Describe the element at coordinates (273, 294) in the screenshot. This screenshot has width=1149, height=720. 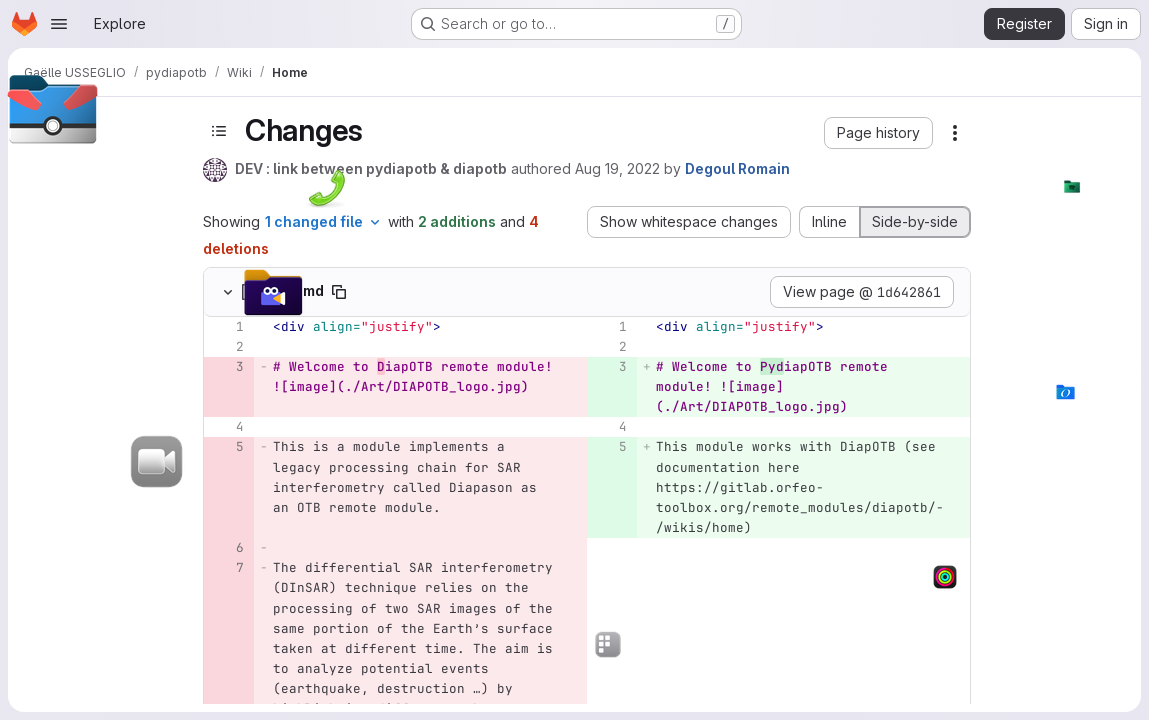
I see `open wondershare anireel project folder` at that location.